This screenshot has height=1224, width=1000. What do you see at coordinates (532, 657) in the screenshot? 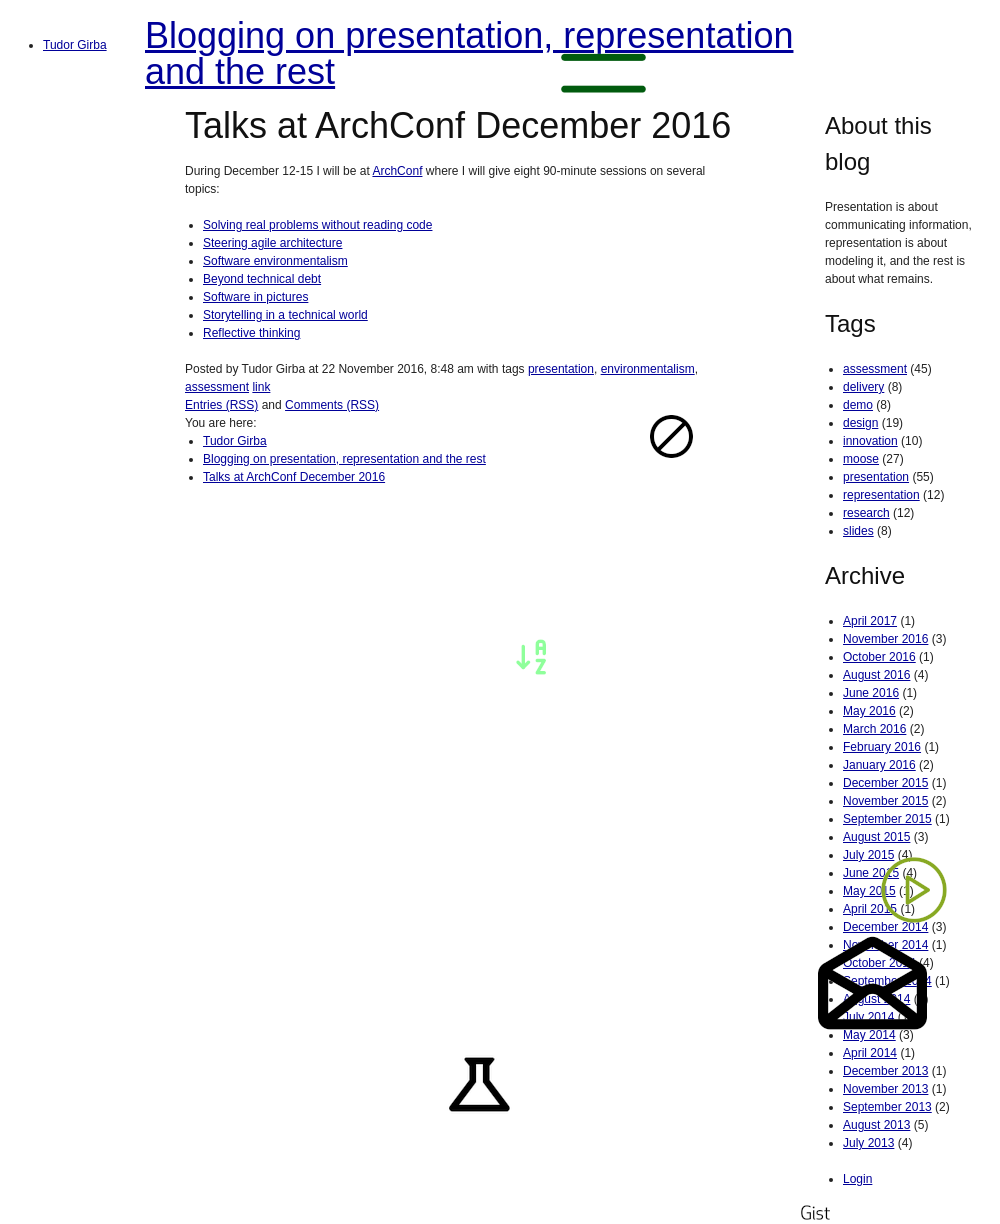
I see `sort items alphabetically A to Z` at bounding box center [532, 657].